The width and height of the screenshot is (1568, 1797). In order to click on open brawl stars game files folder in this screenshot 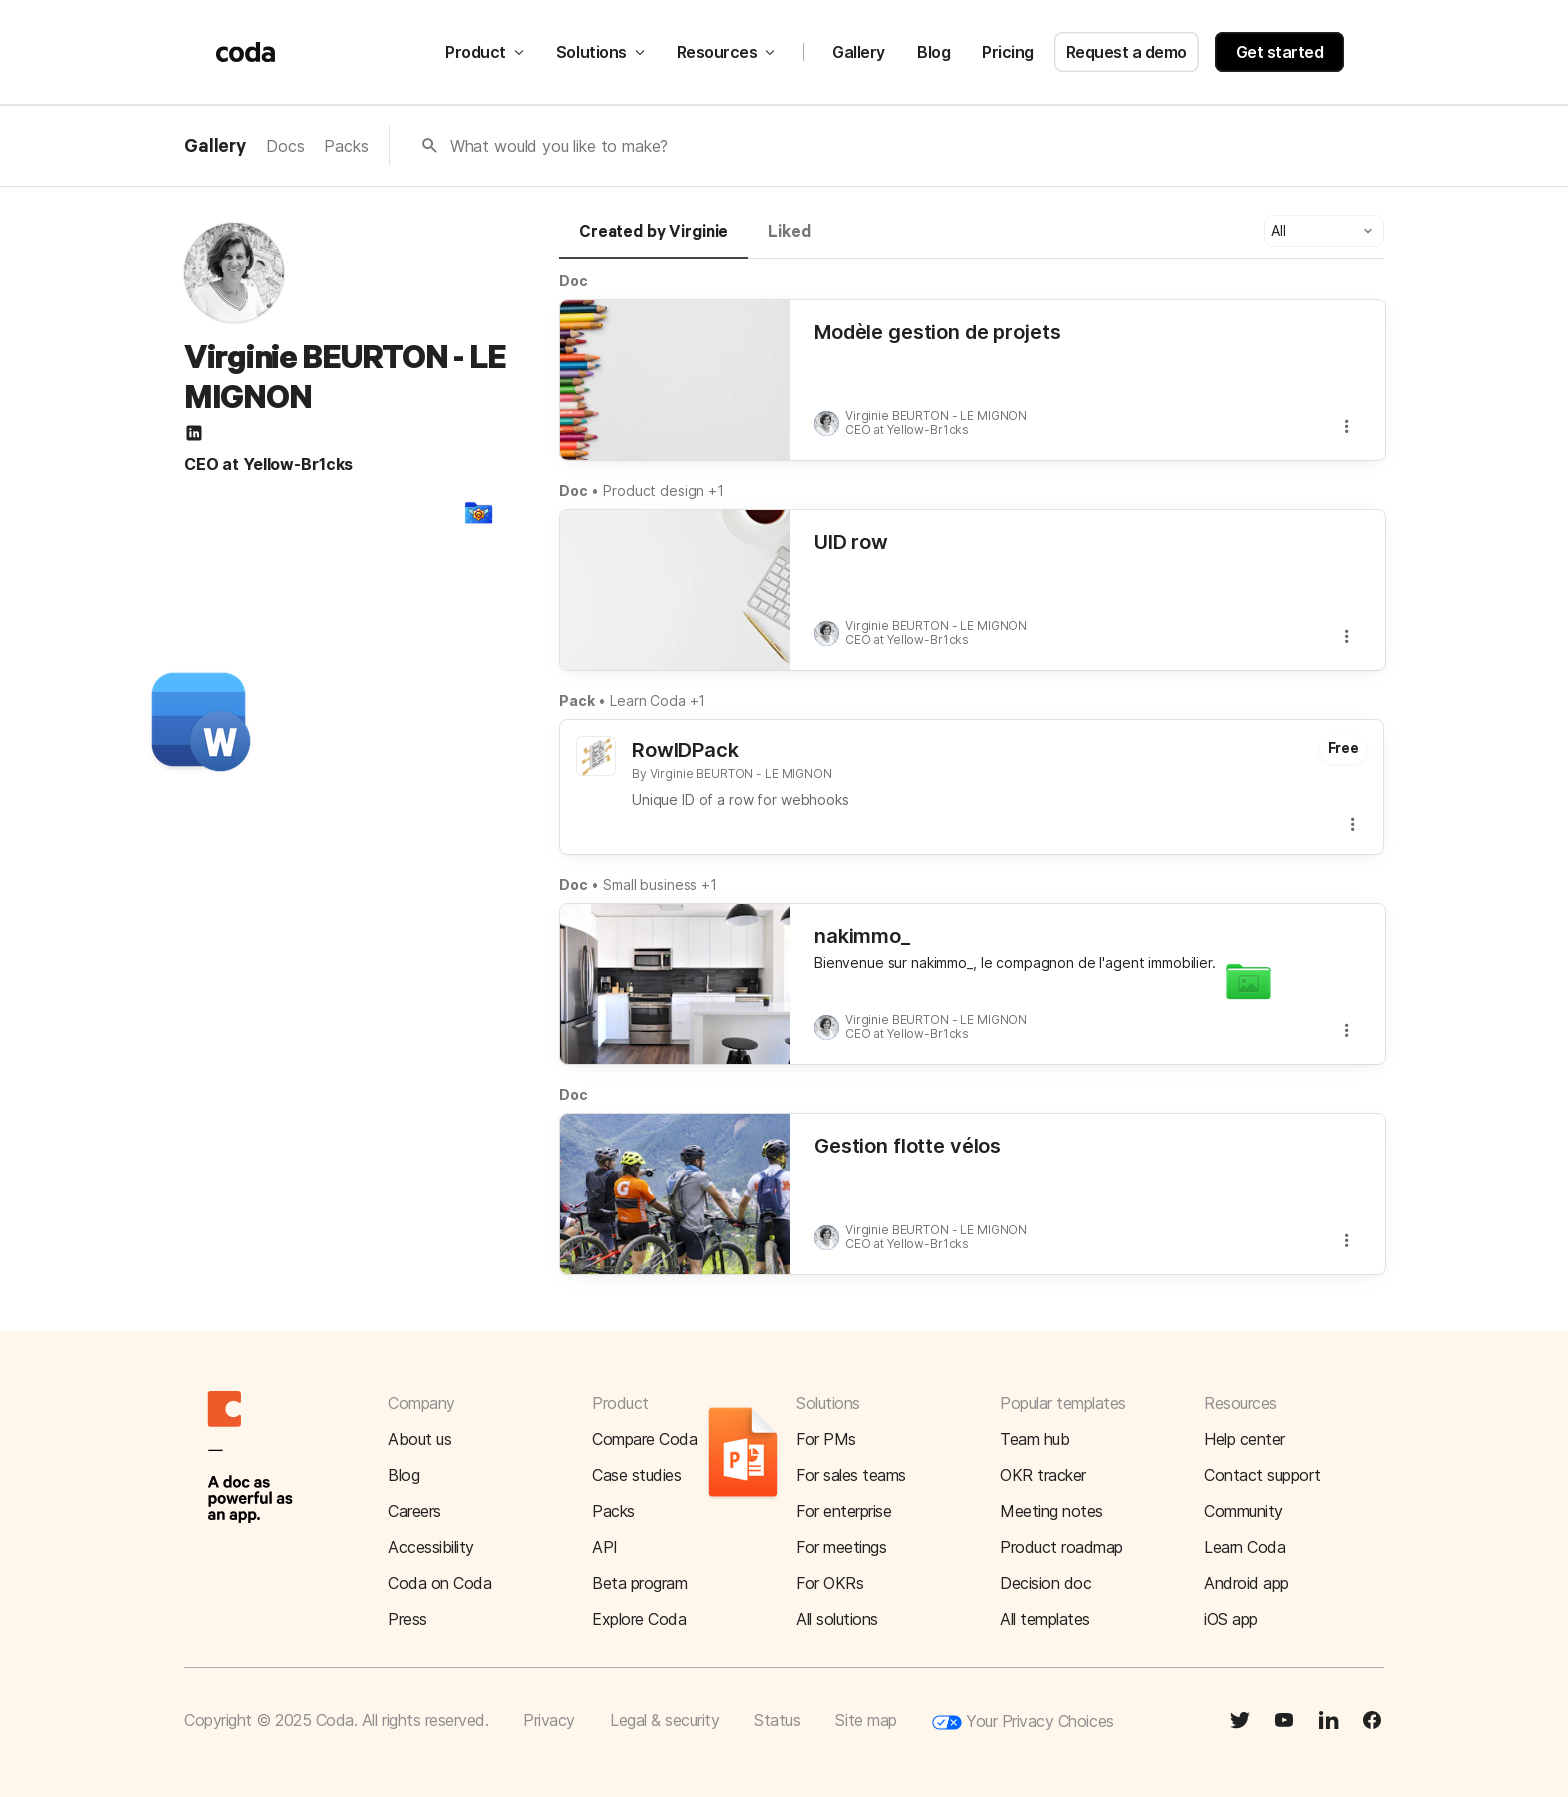, I will do `click(478, 513)`.